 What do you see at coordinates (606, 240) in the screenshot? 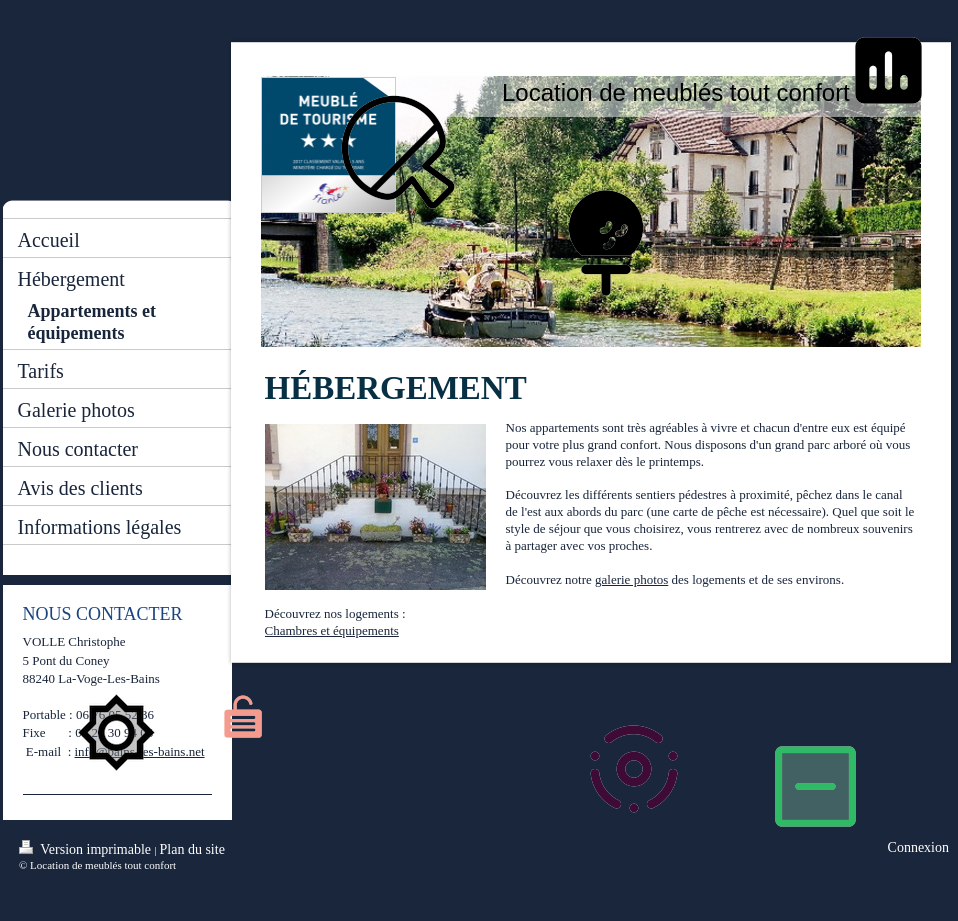
I see `access golf or sports-related features` at bounding box center [606, 240].